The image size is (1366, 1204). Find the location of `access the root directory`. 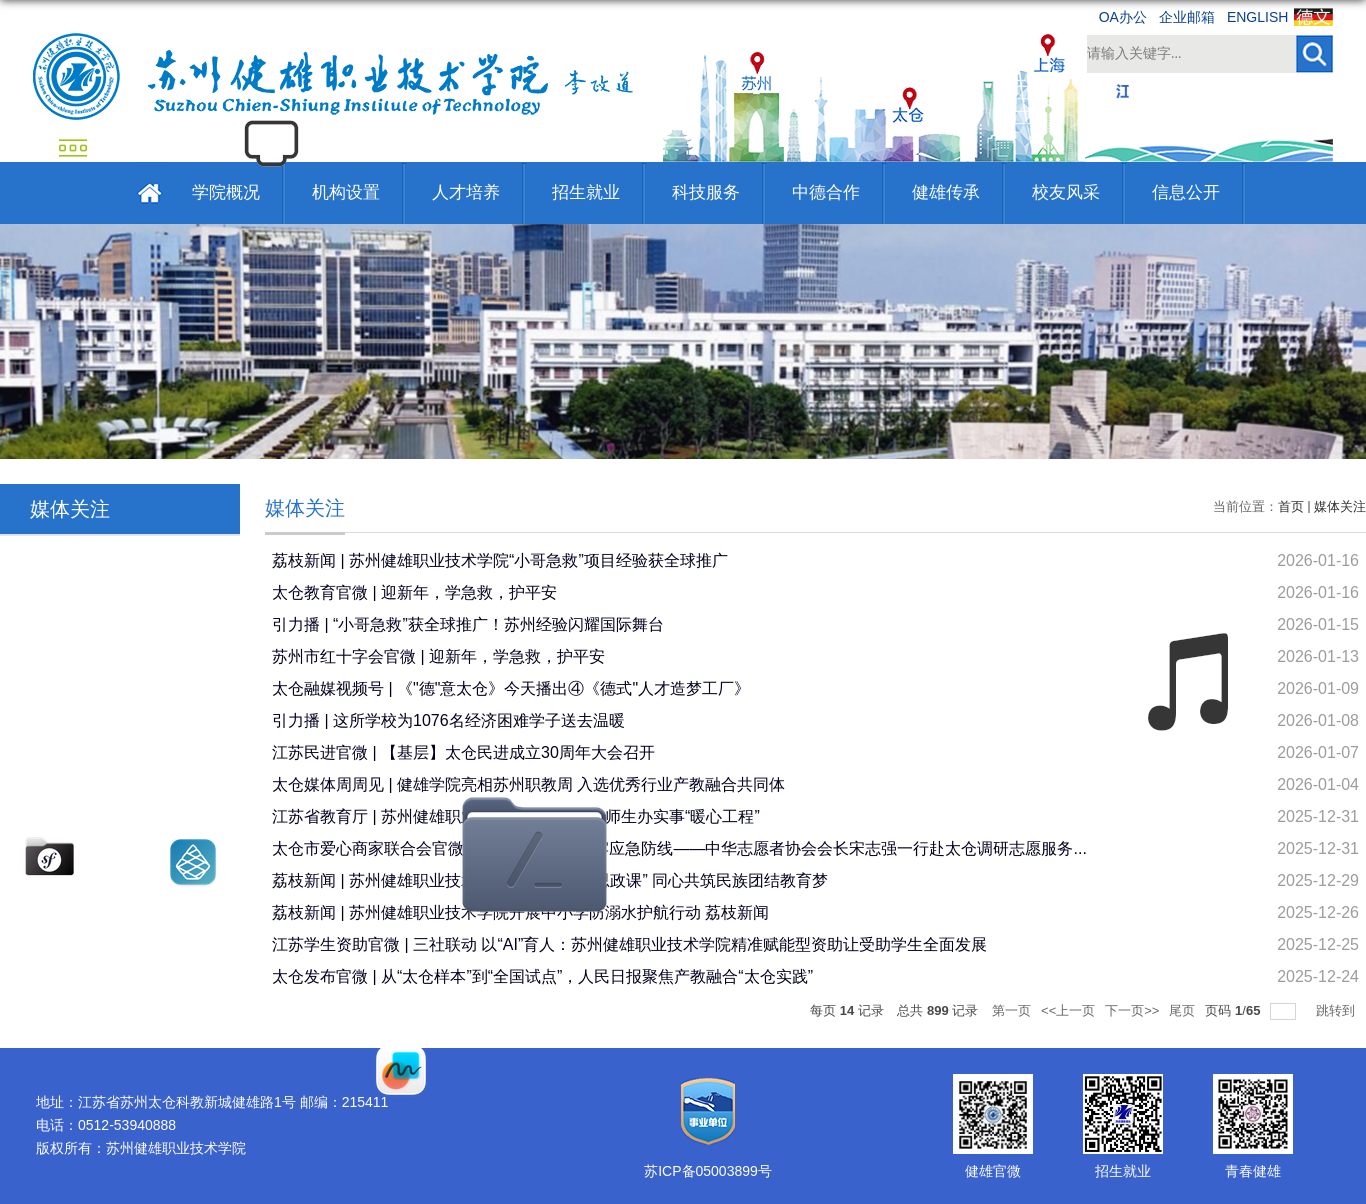

access the root directory is located at coordinates (534, 854).